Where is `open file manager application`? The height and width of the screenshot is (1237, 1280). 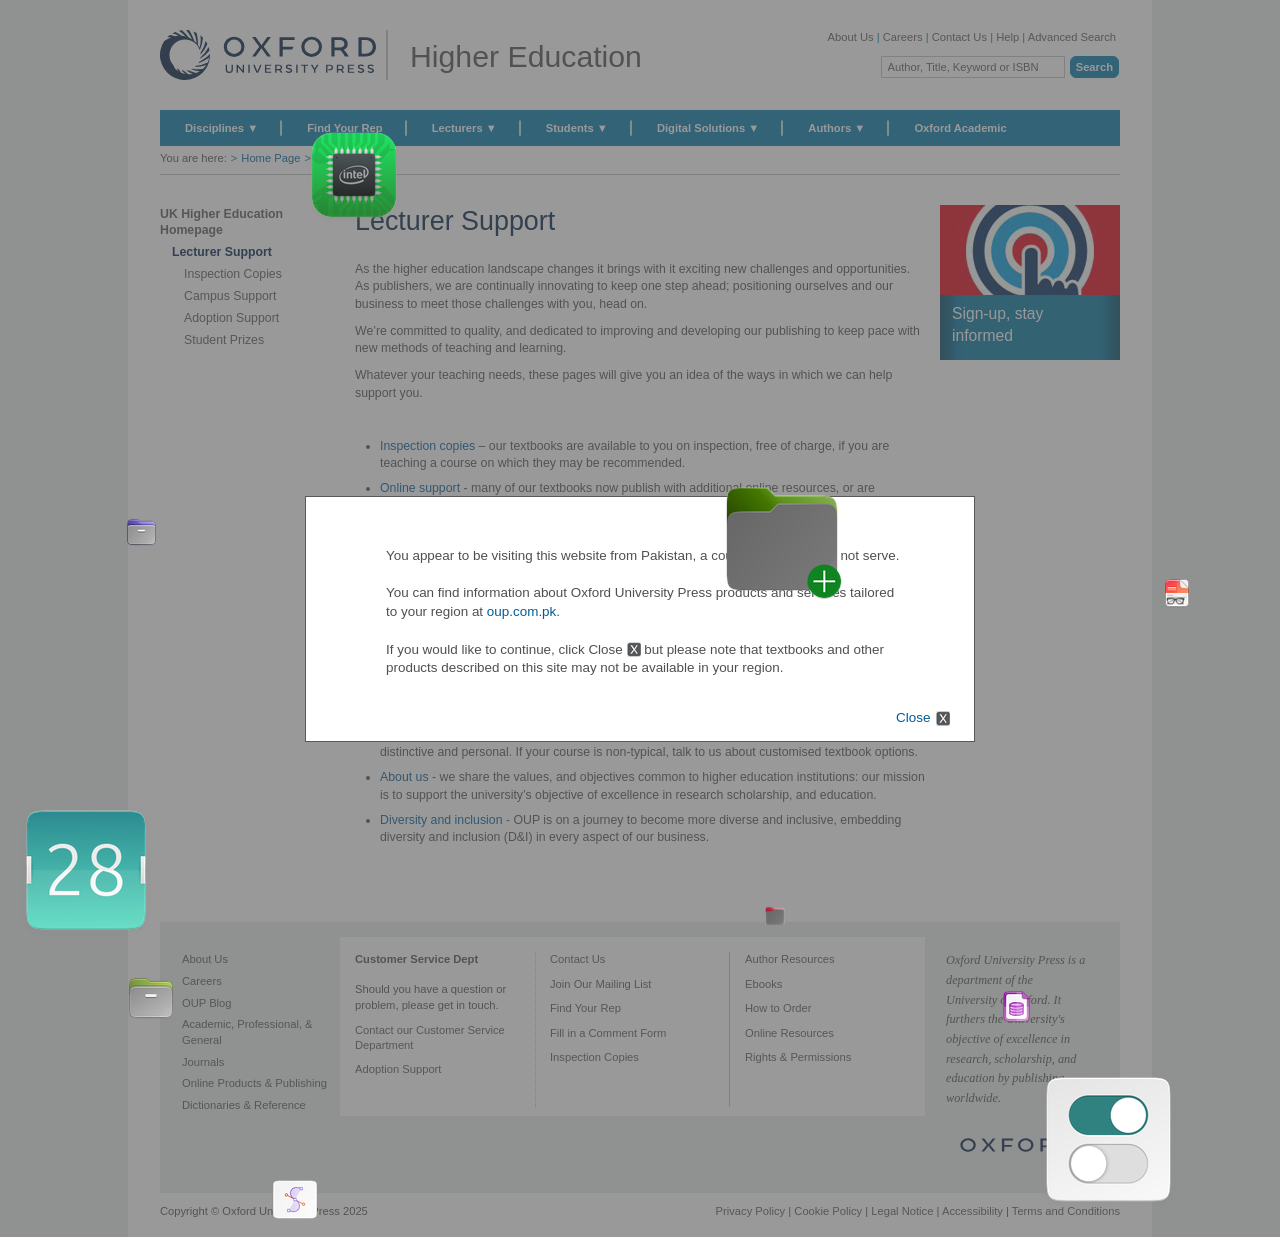 open file manager application is located at coordinates (141, 531).